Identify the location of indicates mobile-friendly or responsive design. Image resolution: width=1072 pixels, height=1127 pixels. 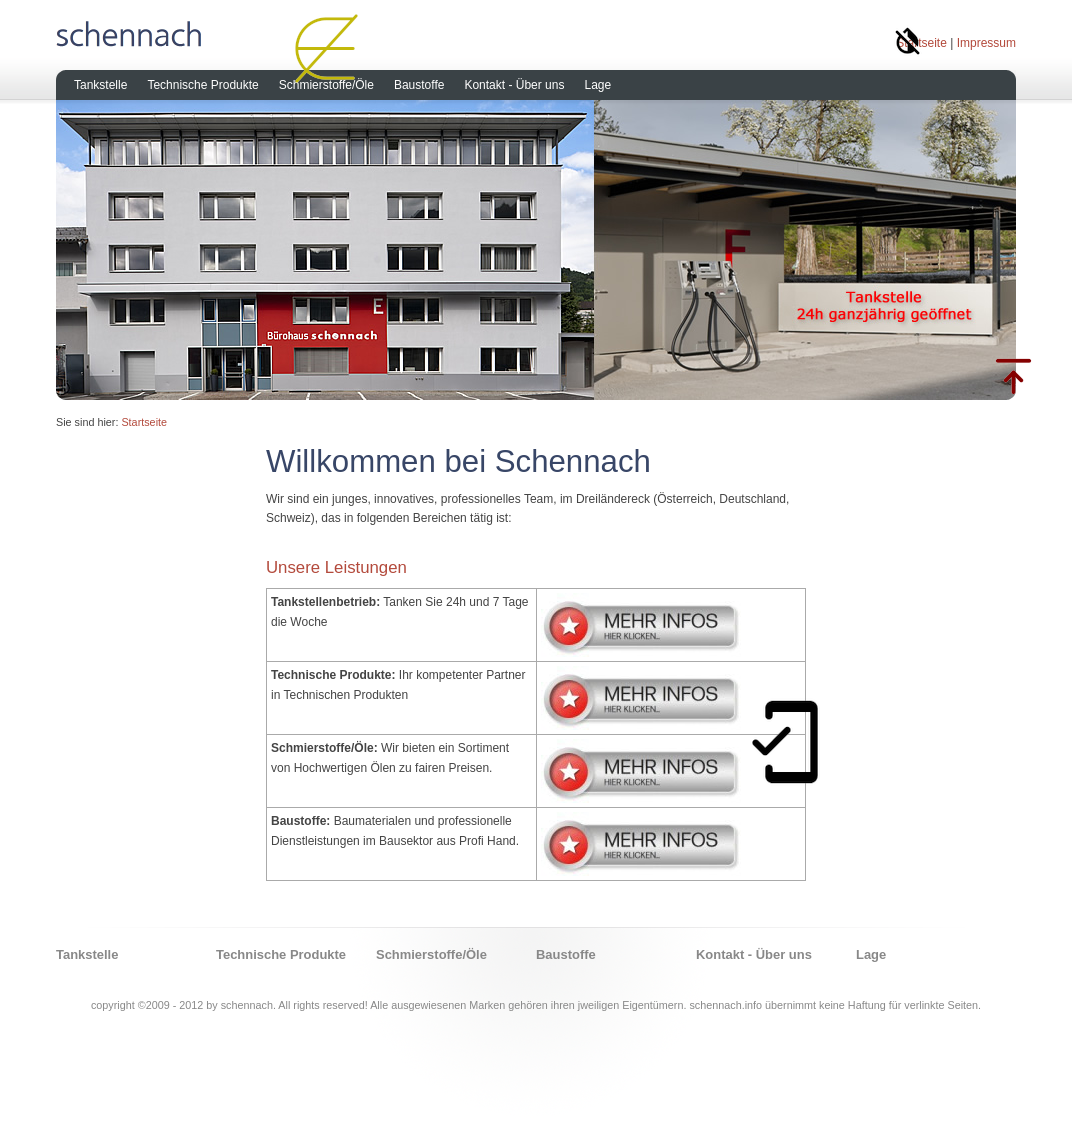
(784, 742).